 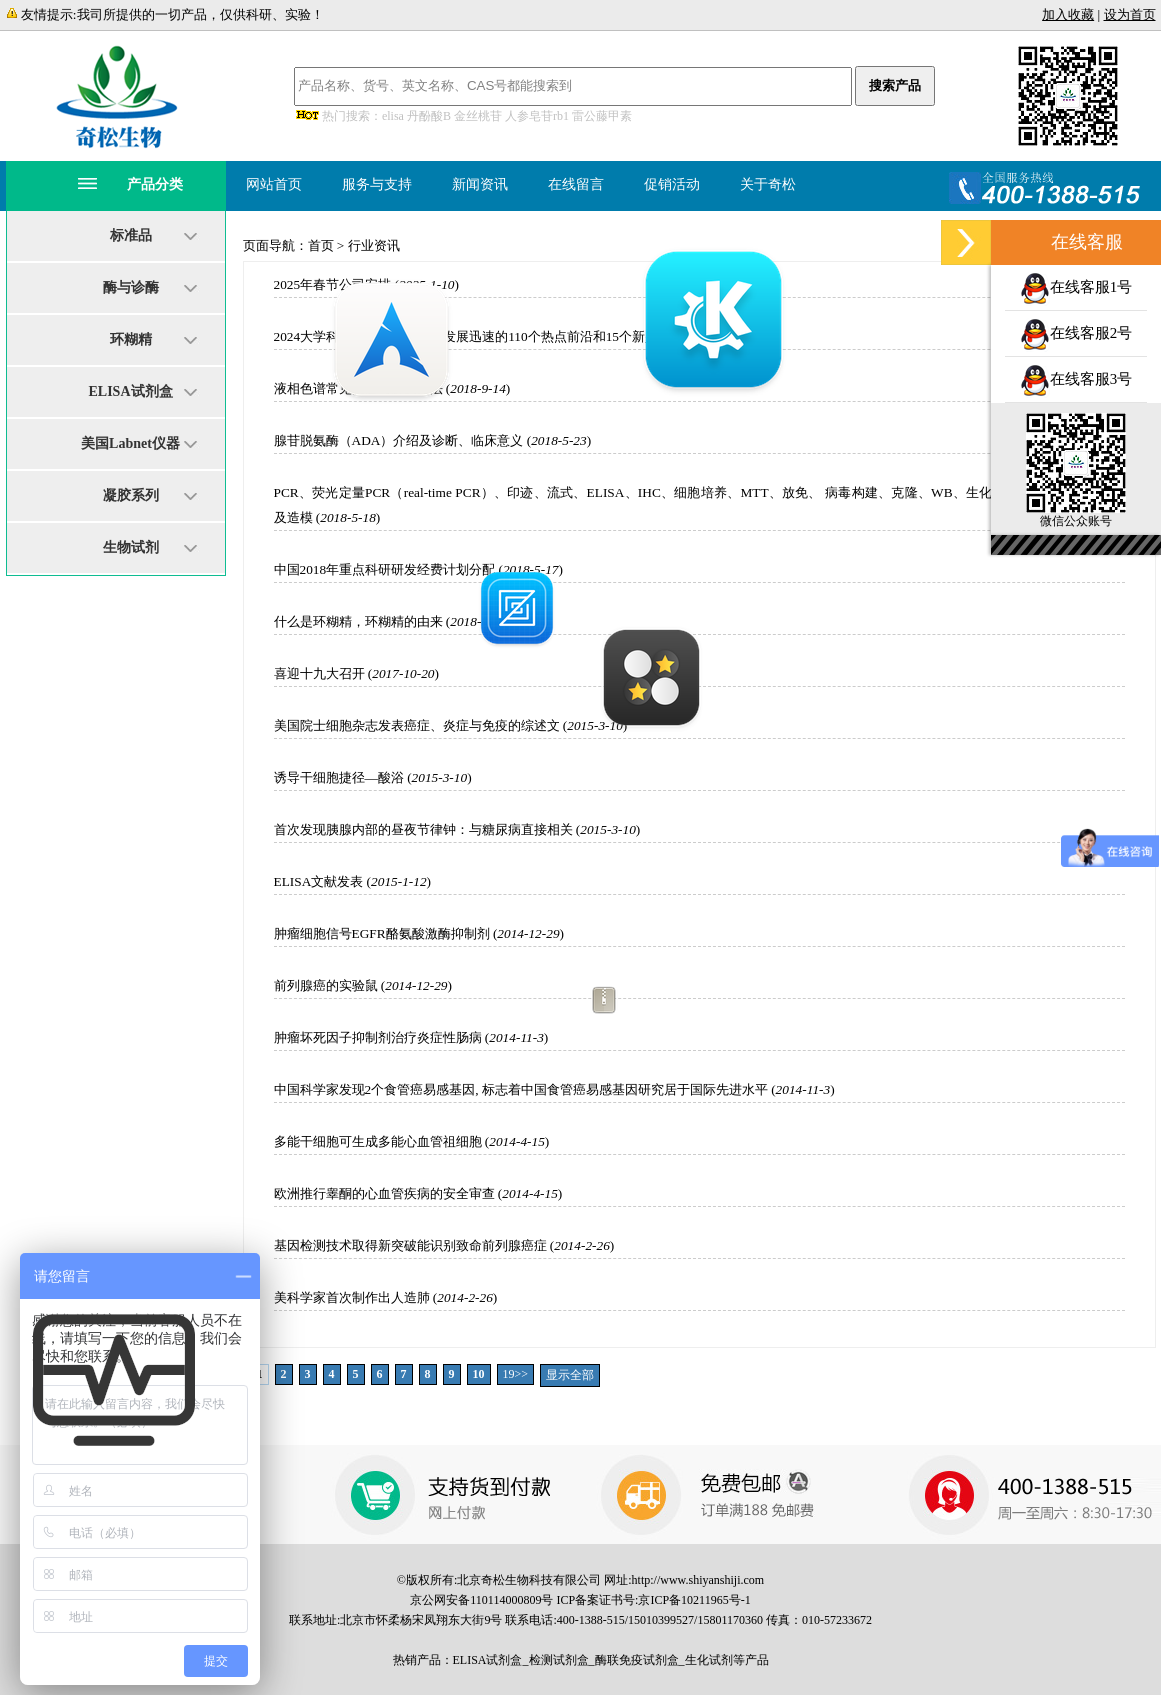 I want to click on access device diagnostics and system health, so click(x=114, y=1375).